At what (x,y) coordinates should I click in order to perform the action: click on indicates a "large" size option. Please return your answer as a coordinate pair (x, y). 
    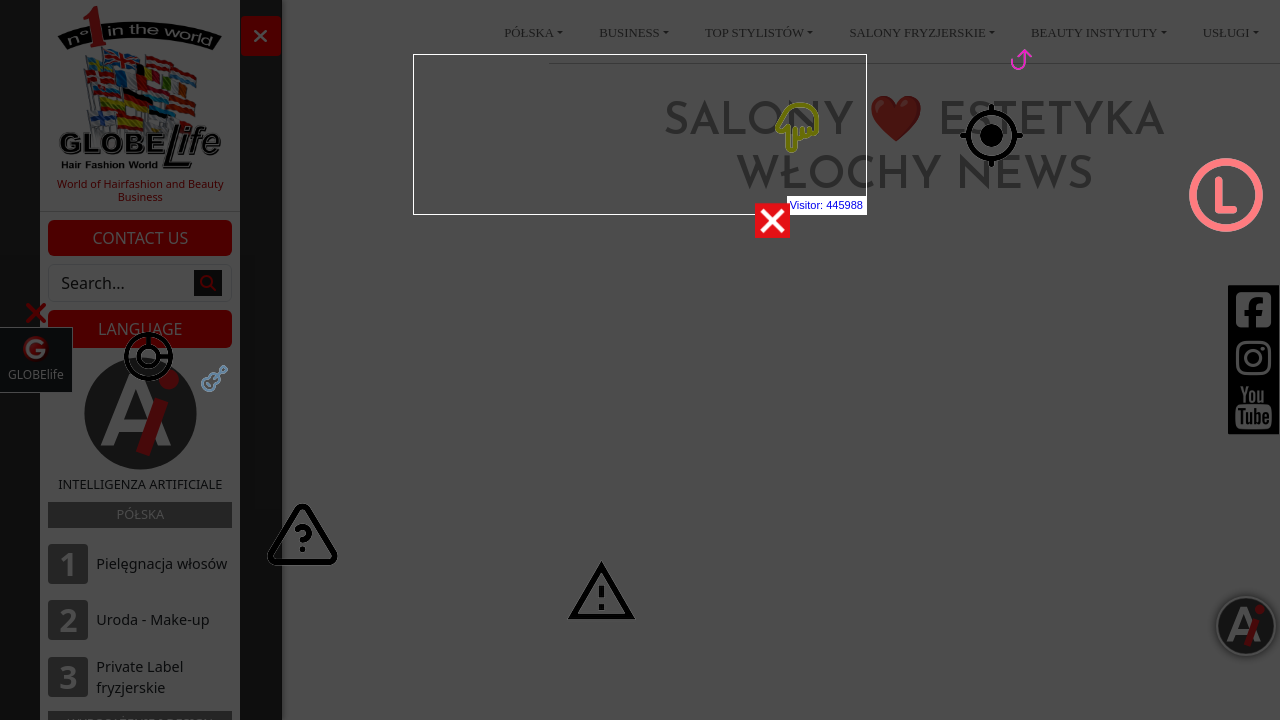
    Looking at the image, I should click on (1226, 195).